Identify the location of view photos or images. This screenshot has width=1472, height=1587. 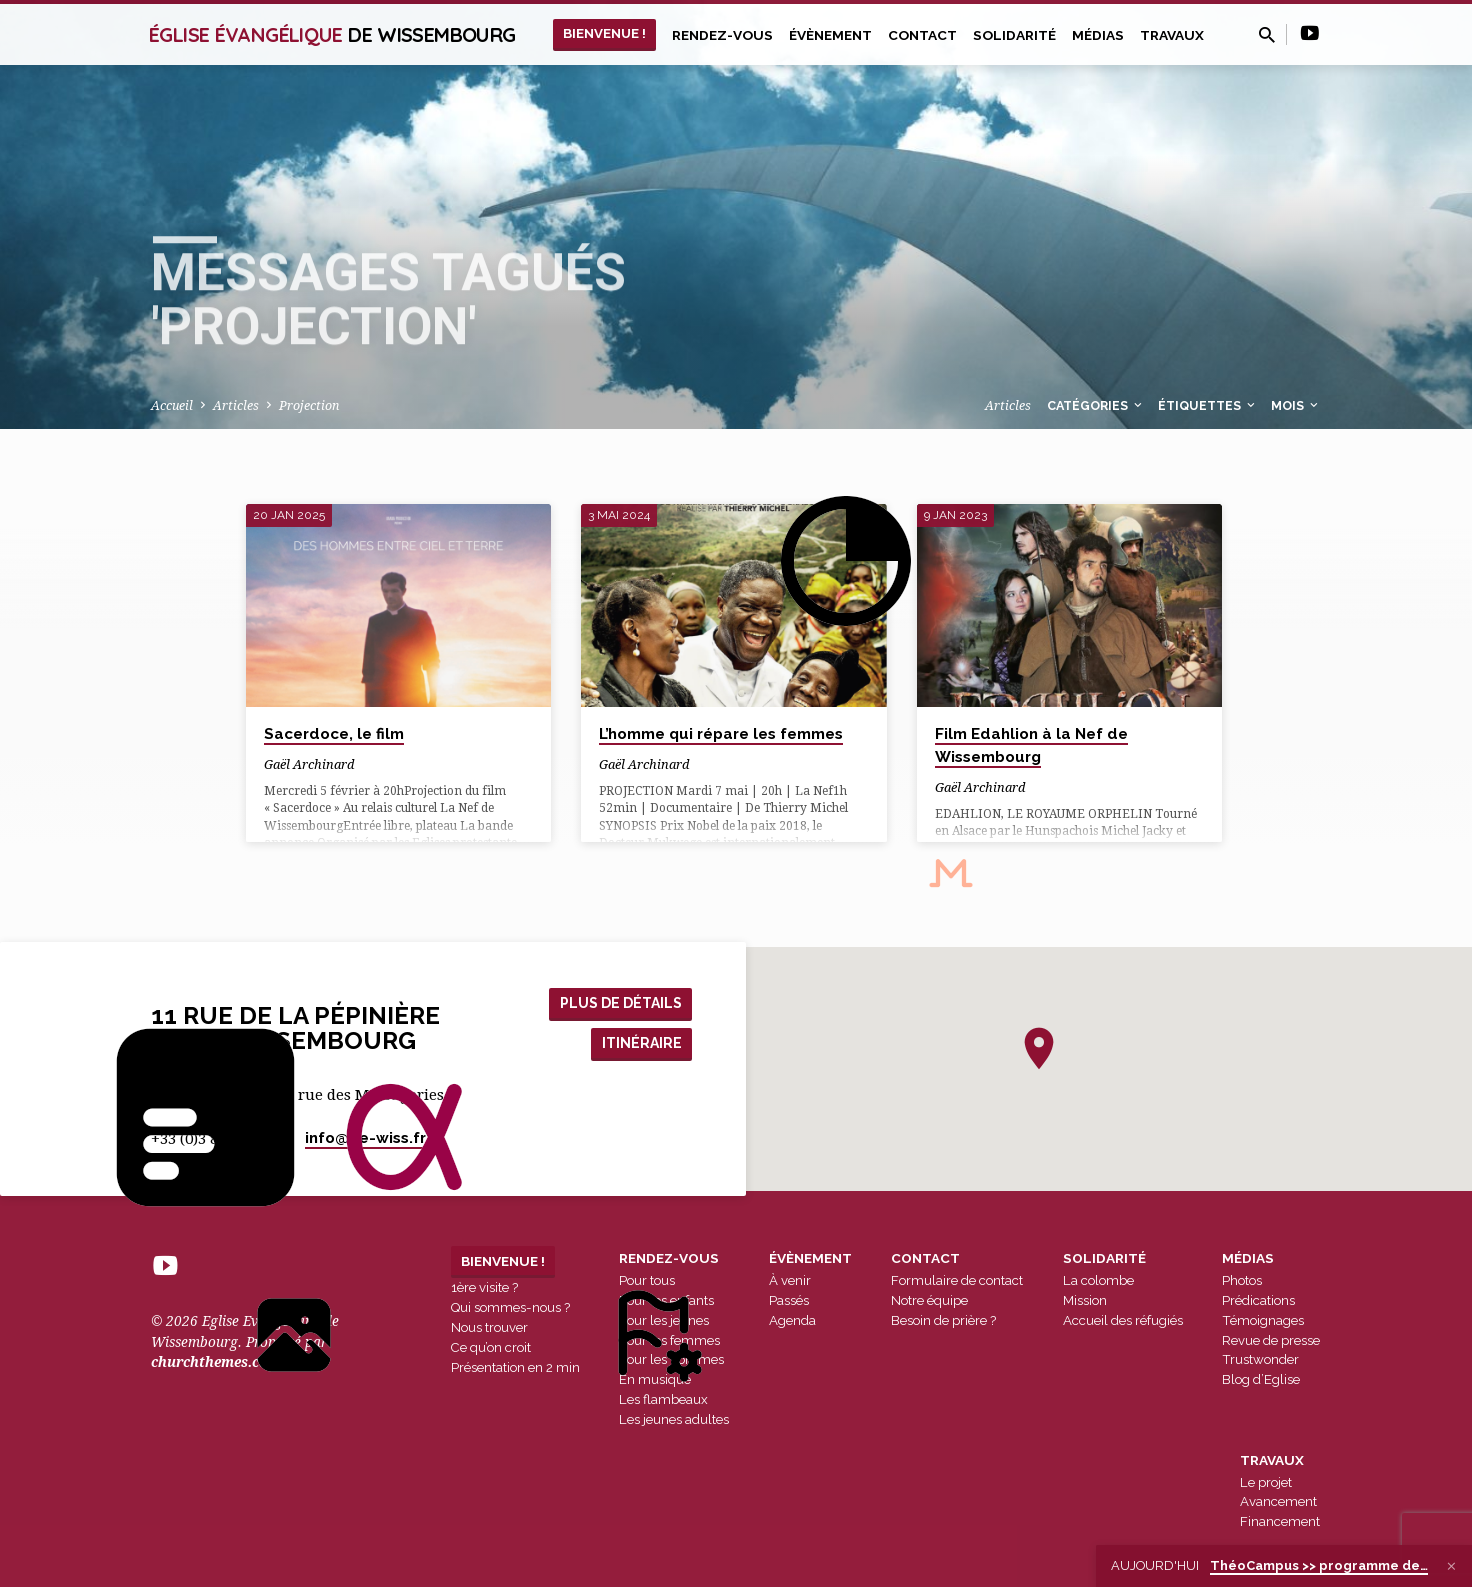
(294, 1335).